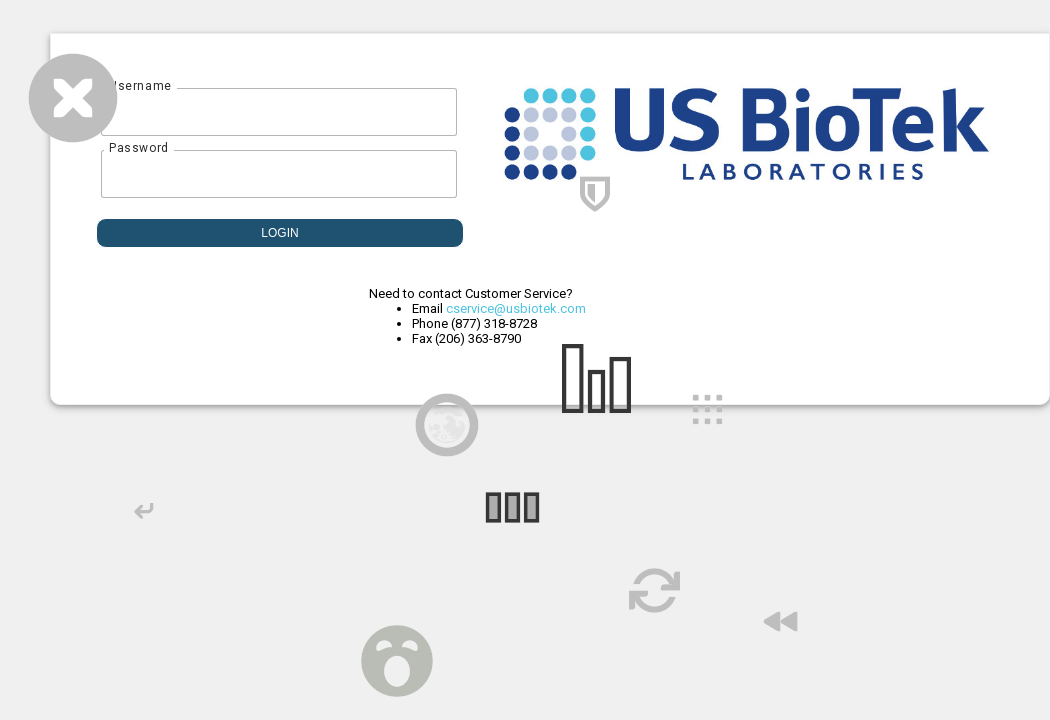 The image size is (1050, 720). Describe the element at coordinates (447, 425) in the screenshot. I see `indicates clear weather conditions at night` at that location.